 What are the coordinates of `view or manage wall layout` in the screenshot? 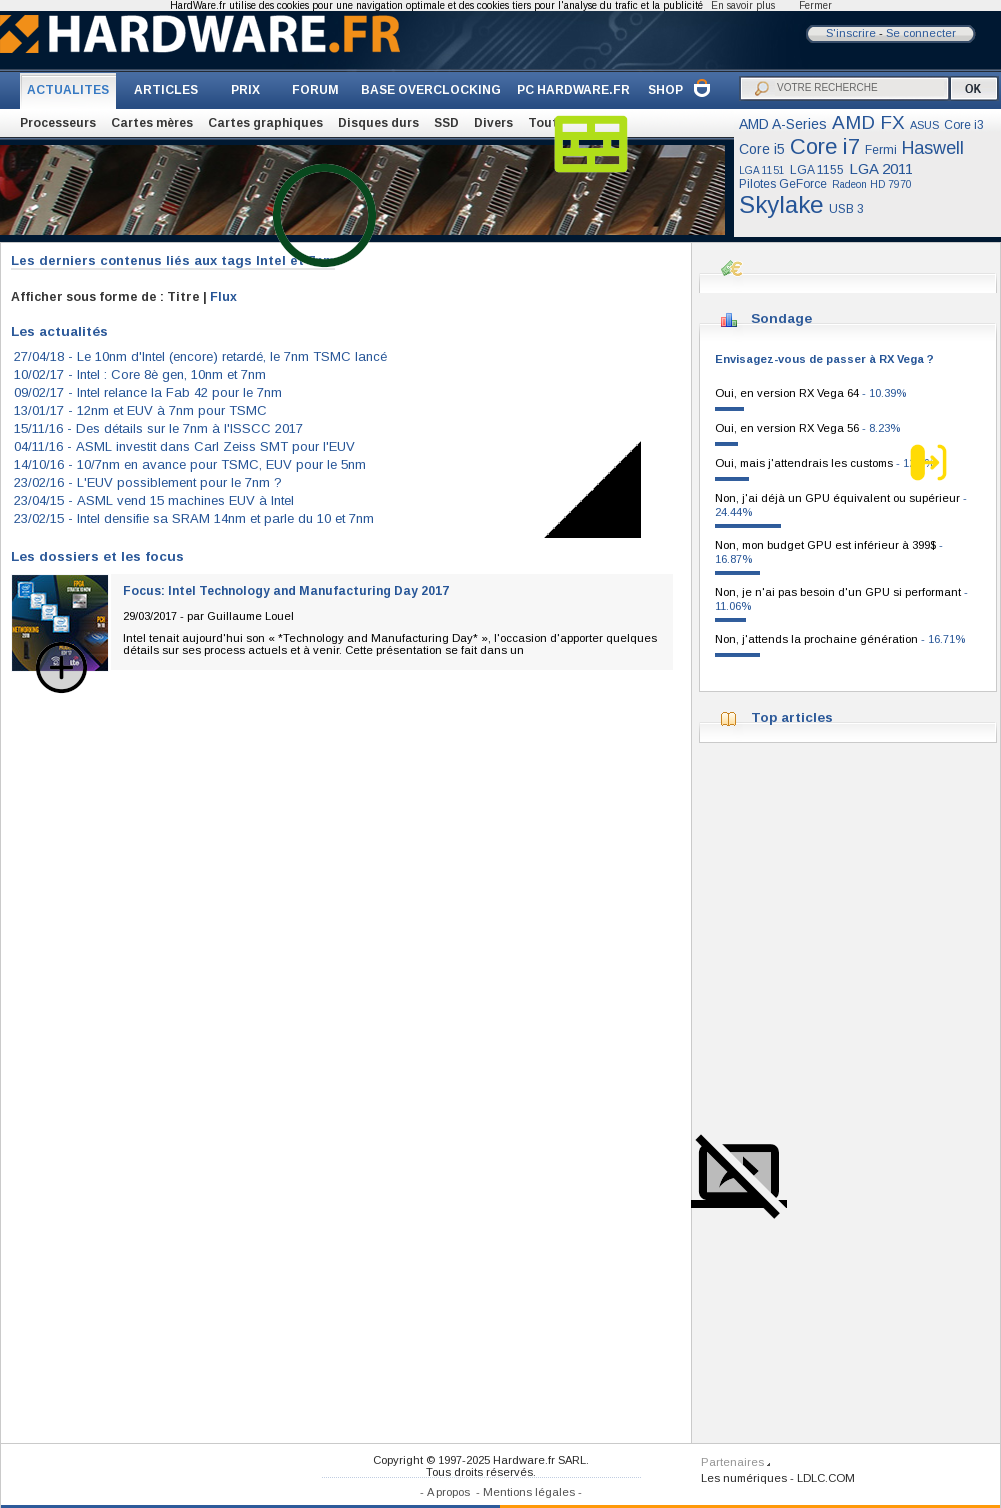 It's located at (591, 144).